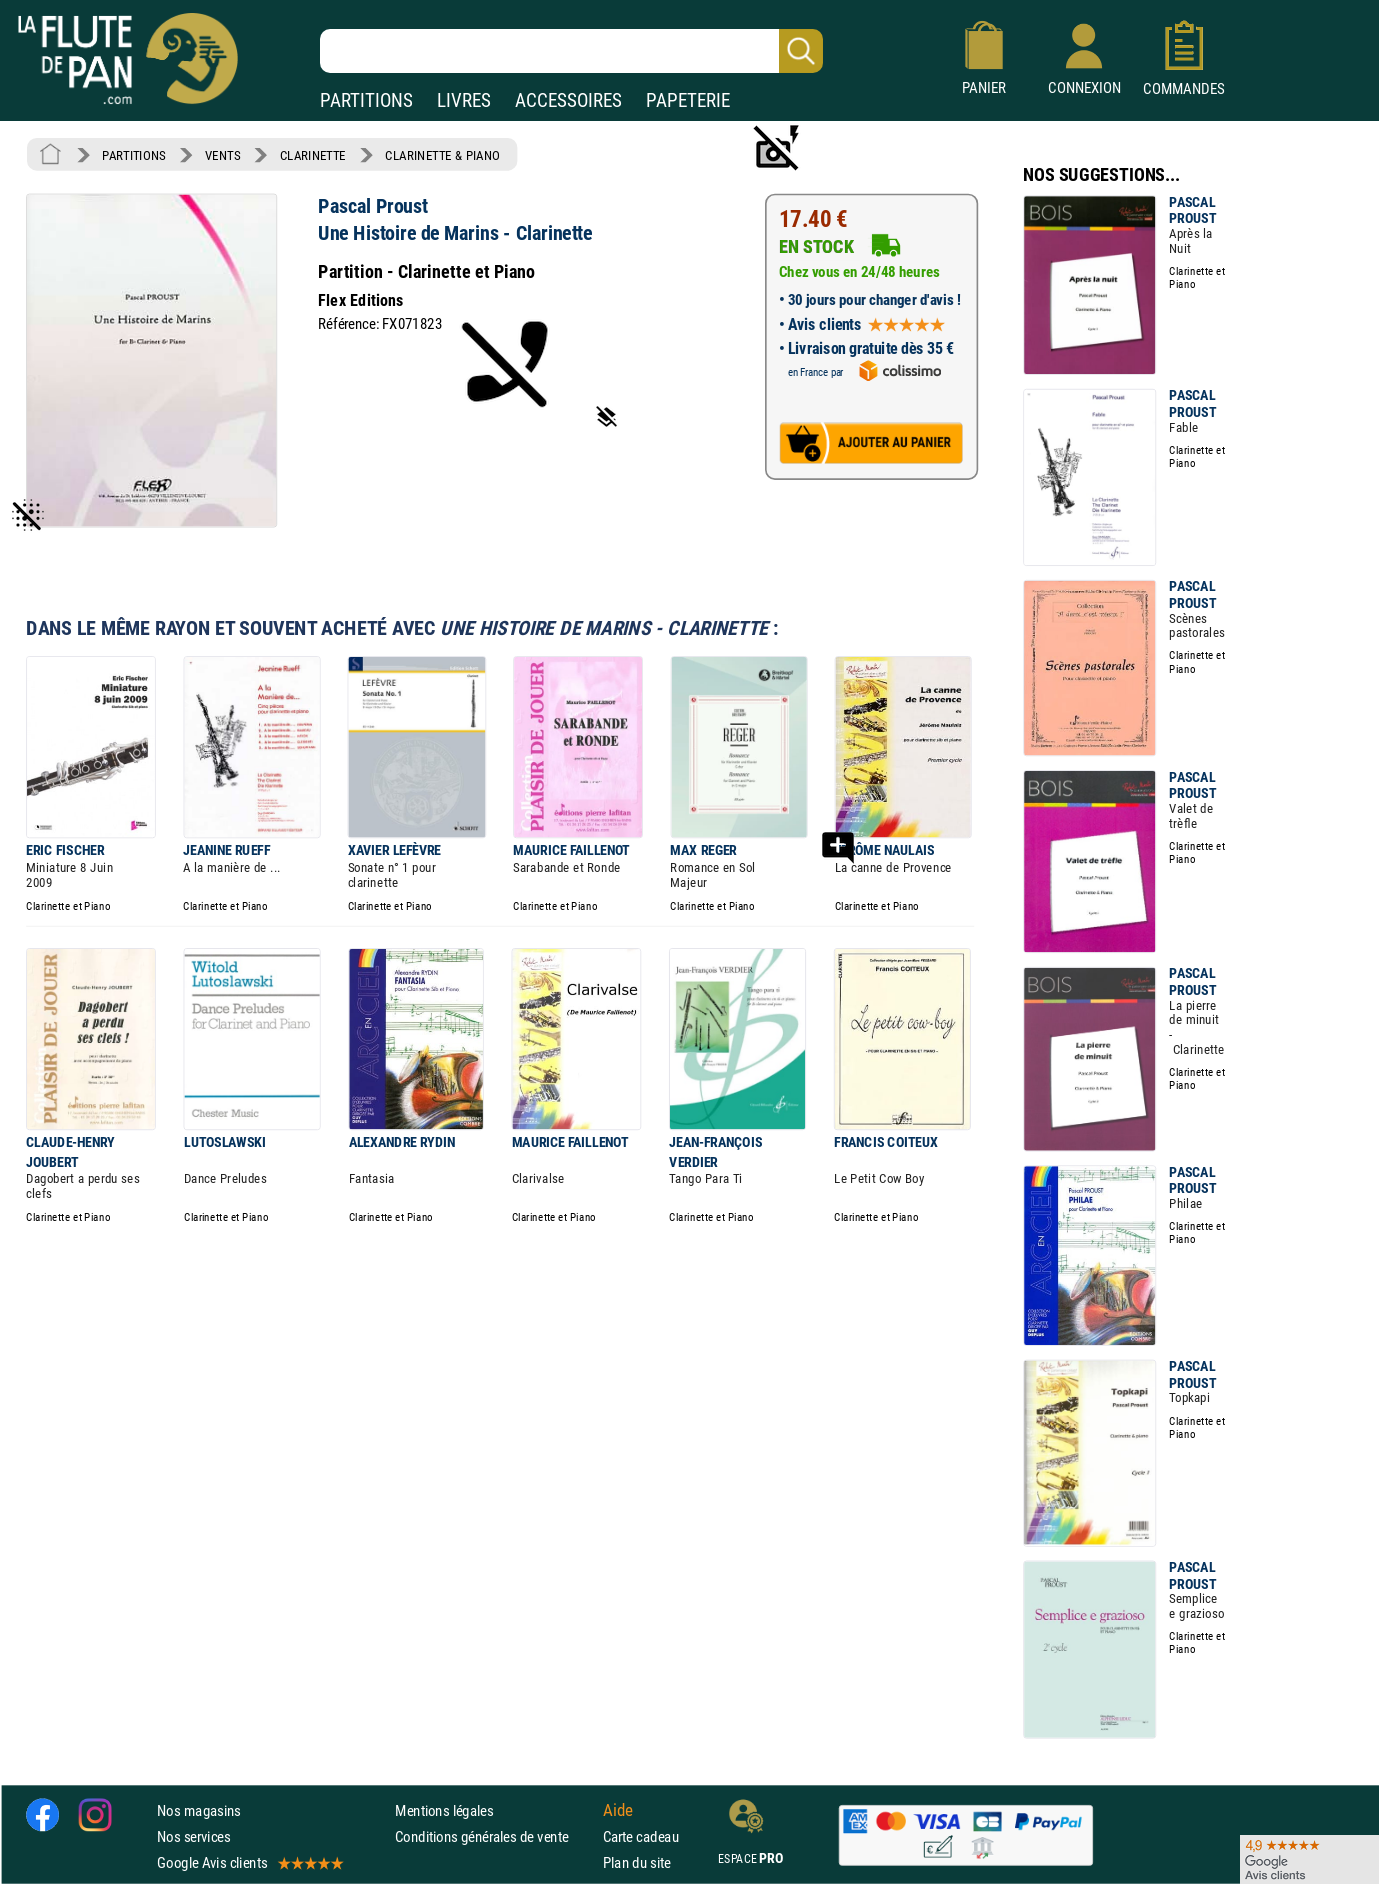 This screenshot has width=1379, height=1884. I want to click on disable blur effect, so click(28, 515).